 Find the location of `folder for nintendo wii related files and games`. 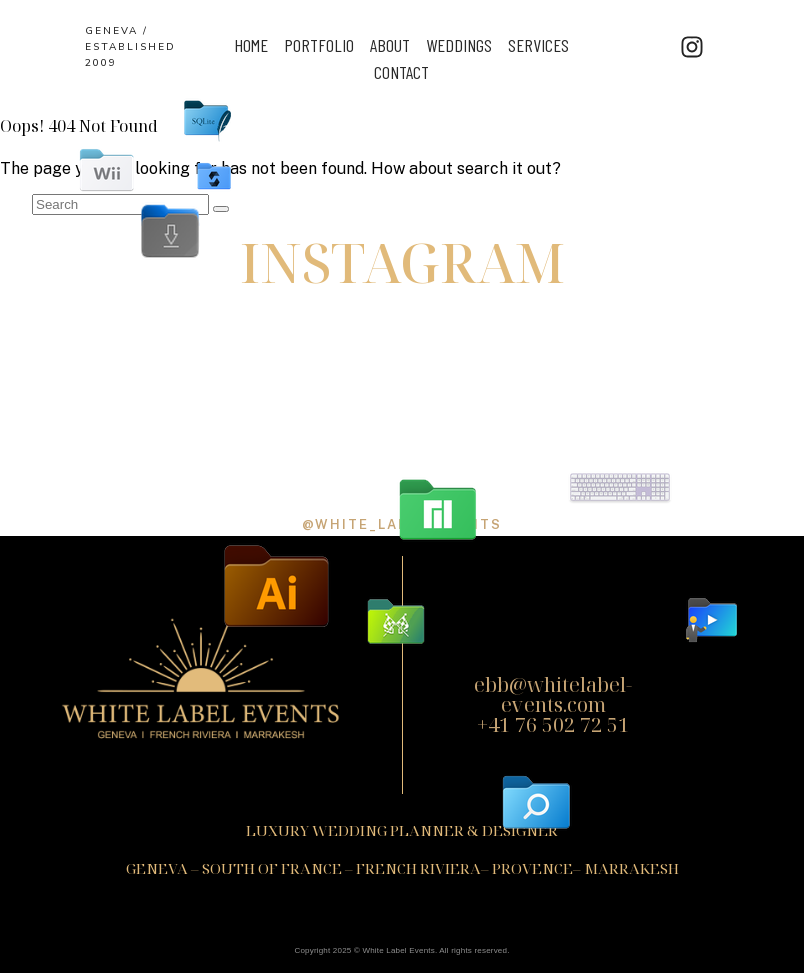

folder for nintendo wii related files and games is located at coordinates (106, 171).